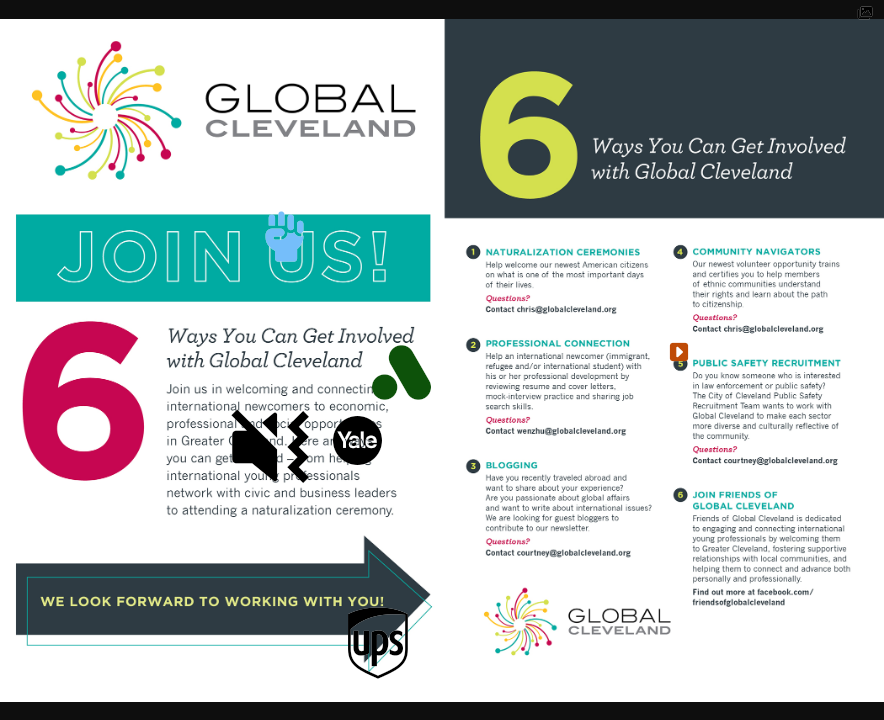  Describe the element at coordinates (273, 447) in the screenshot. I see `mute sound and enable vibrate mode` at that location.